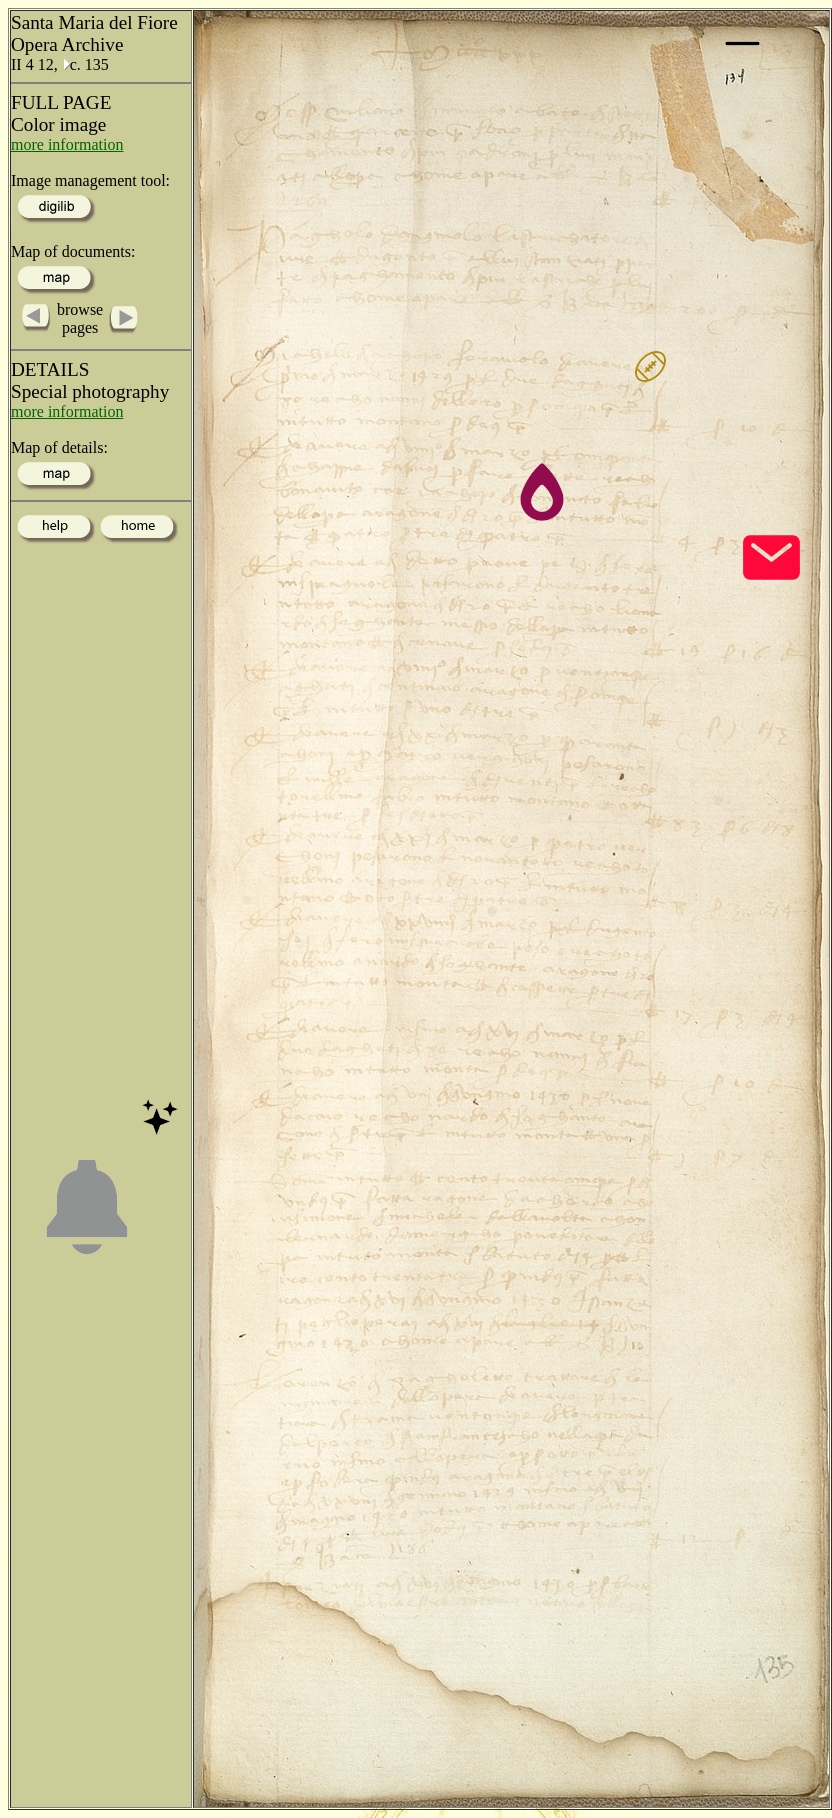  I want to click on view your notifications, so click(87, 1207).